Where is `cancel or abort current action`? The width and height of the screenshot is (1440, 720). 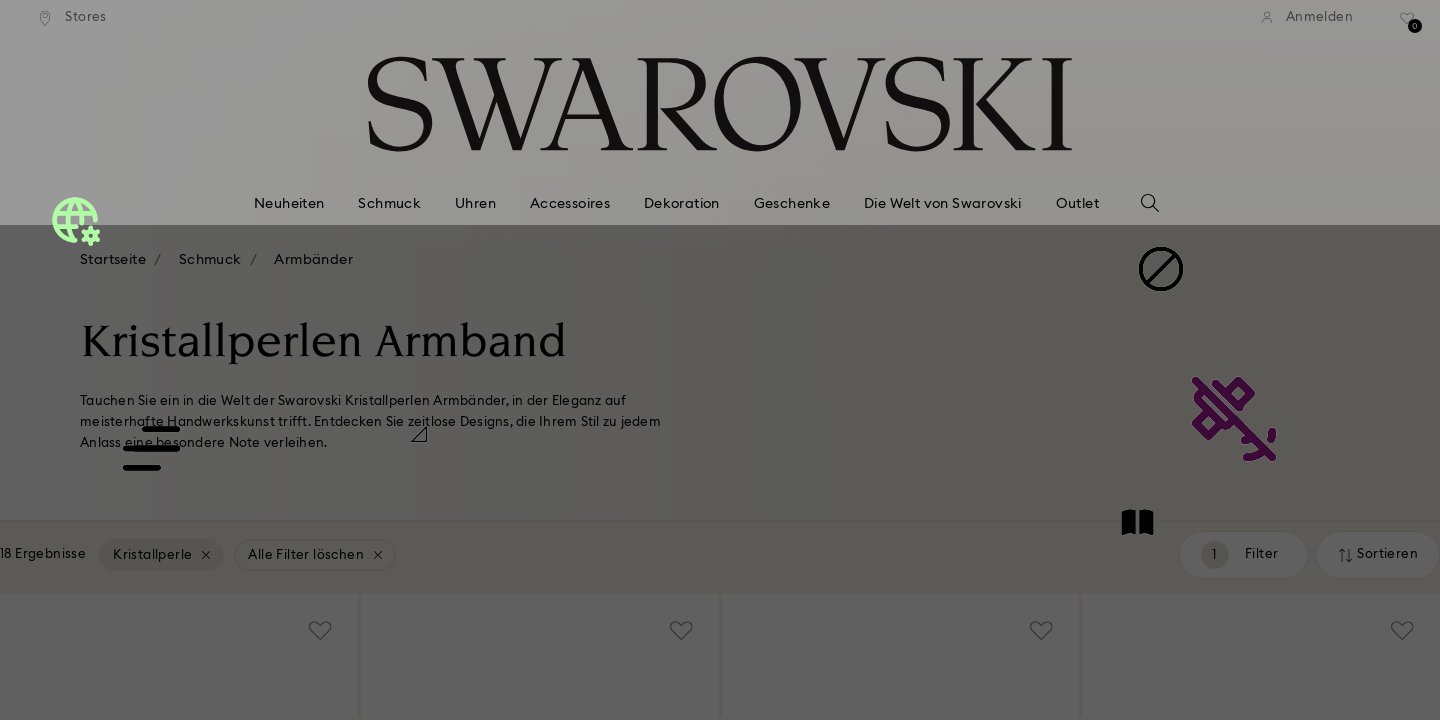
cancel or abort current action is located at coordinates (1161, 269).